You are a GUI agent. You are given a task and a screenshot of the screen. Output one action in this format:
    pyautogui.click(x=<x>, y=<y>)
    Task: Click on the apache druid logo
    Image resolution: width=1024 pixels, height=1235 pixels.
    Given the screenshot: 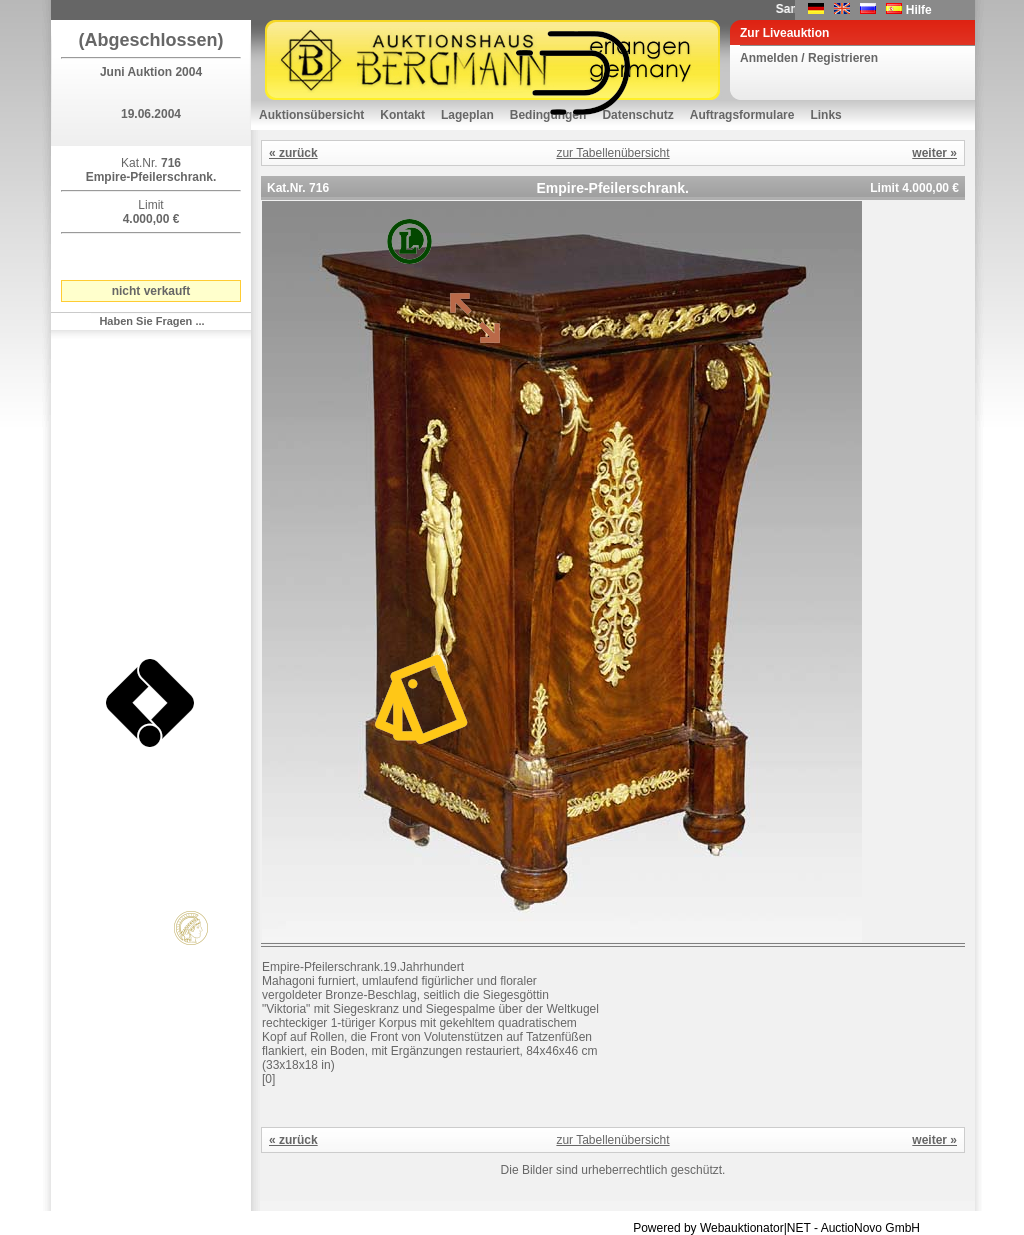 What is the action you would take?
    pyautogui.click(x=573, y=73)
    